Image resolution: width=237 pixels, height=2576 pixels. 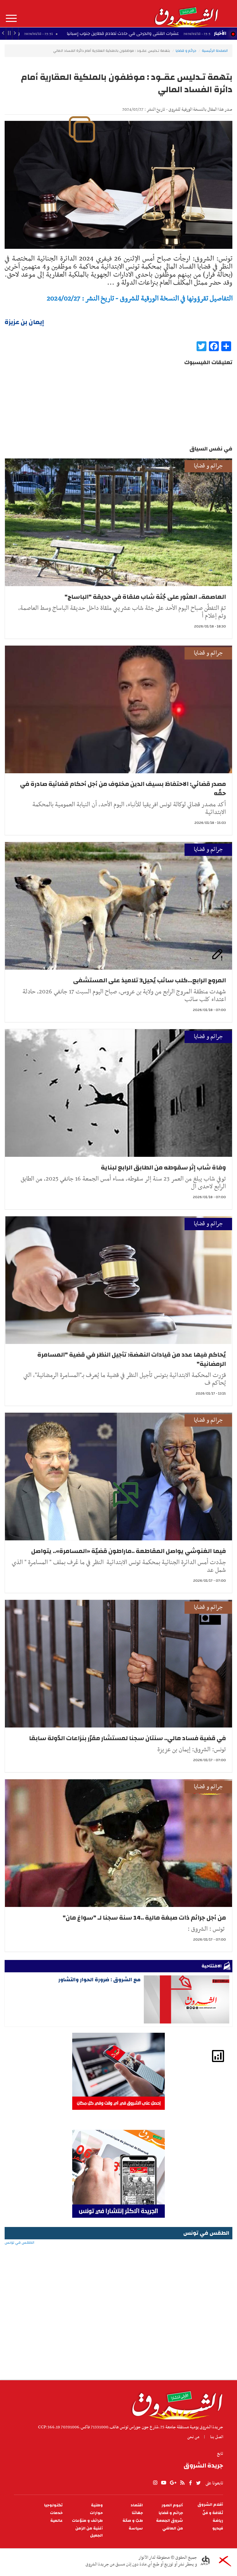 What do you see at coordinates (126, 1495) in the screenshot?
I see `mute or disable message notifications` at bounding box center [126, 1495].